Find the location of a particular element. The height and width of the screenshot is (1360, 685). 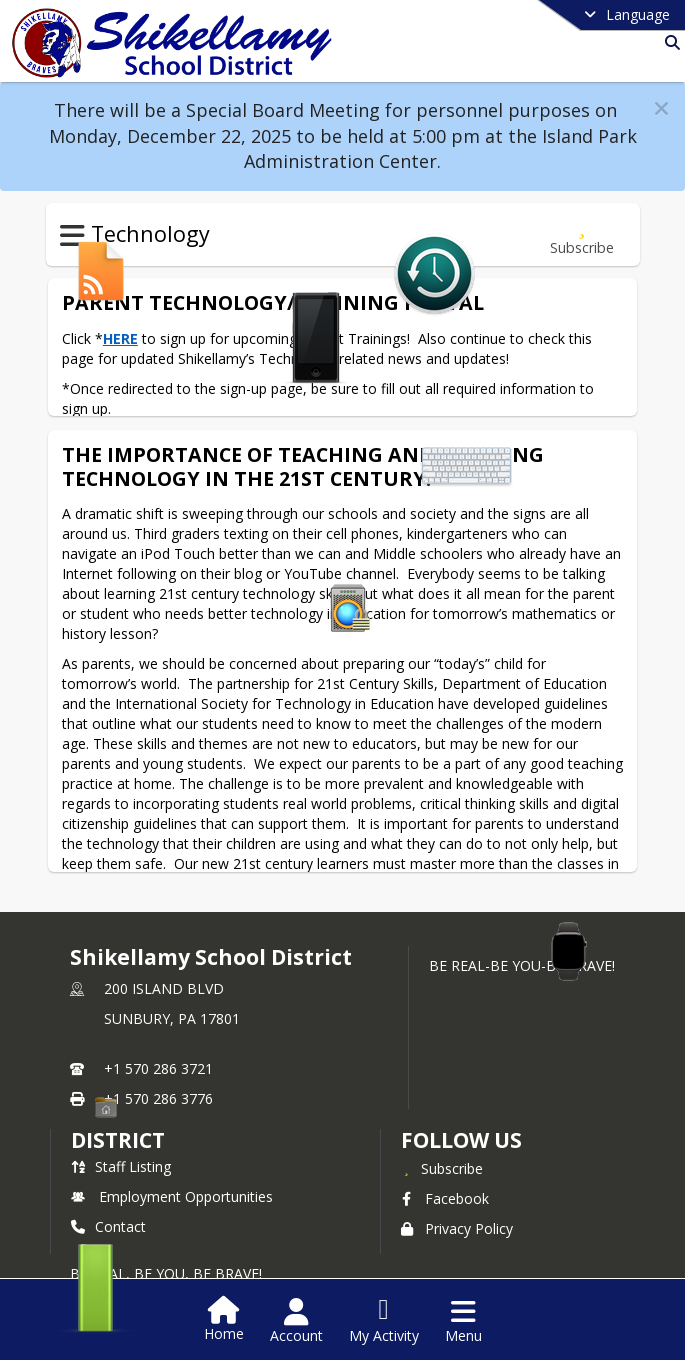

indicates a locked non-RAID storage device is located at coordinates (348, 608).